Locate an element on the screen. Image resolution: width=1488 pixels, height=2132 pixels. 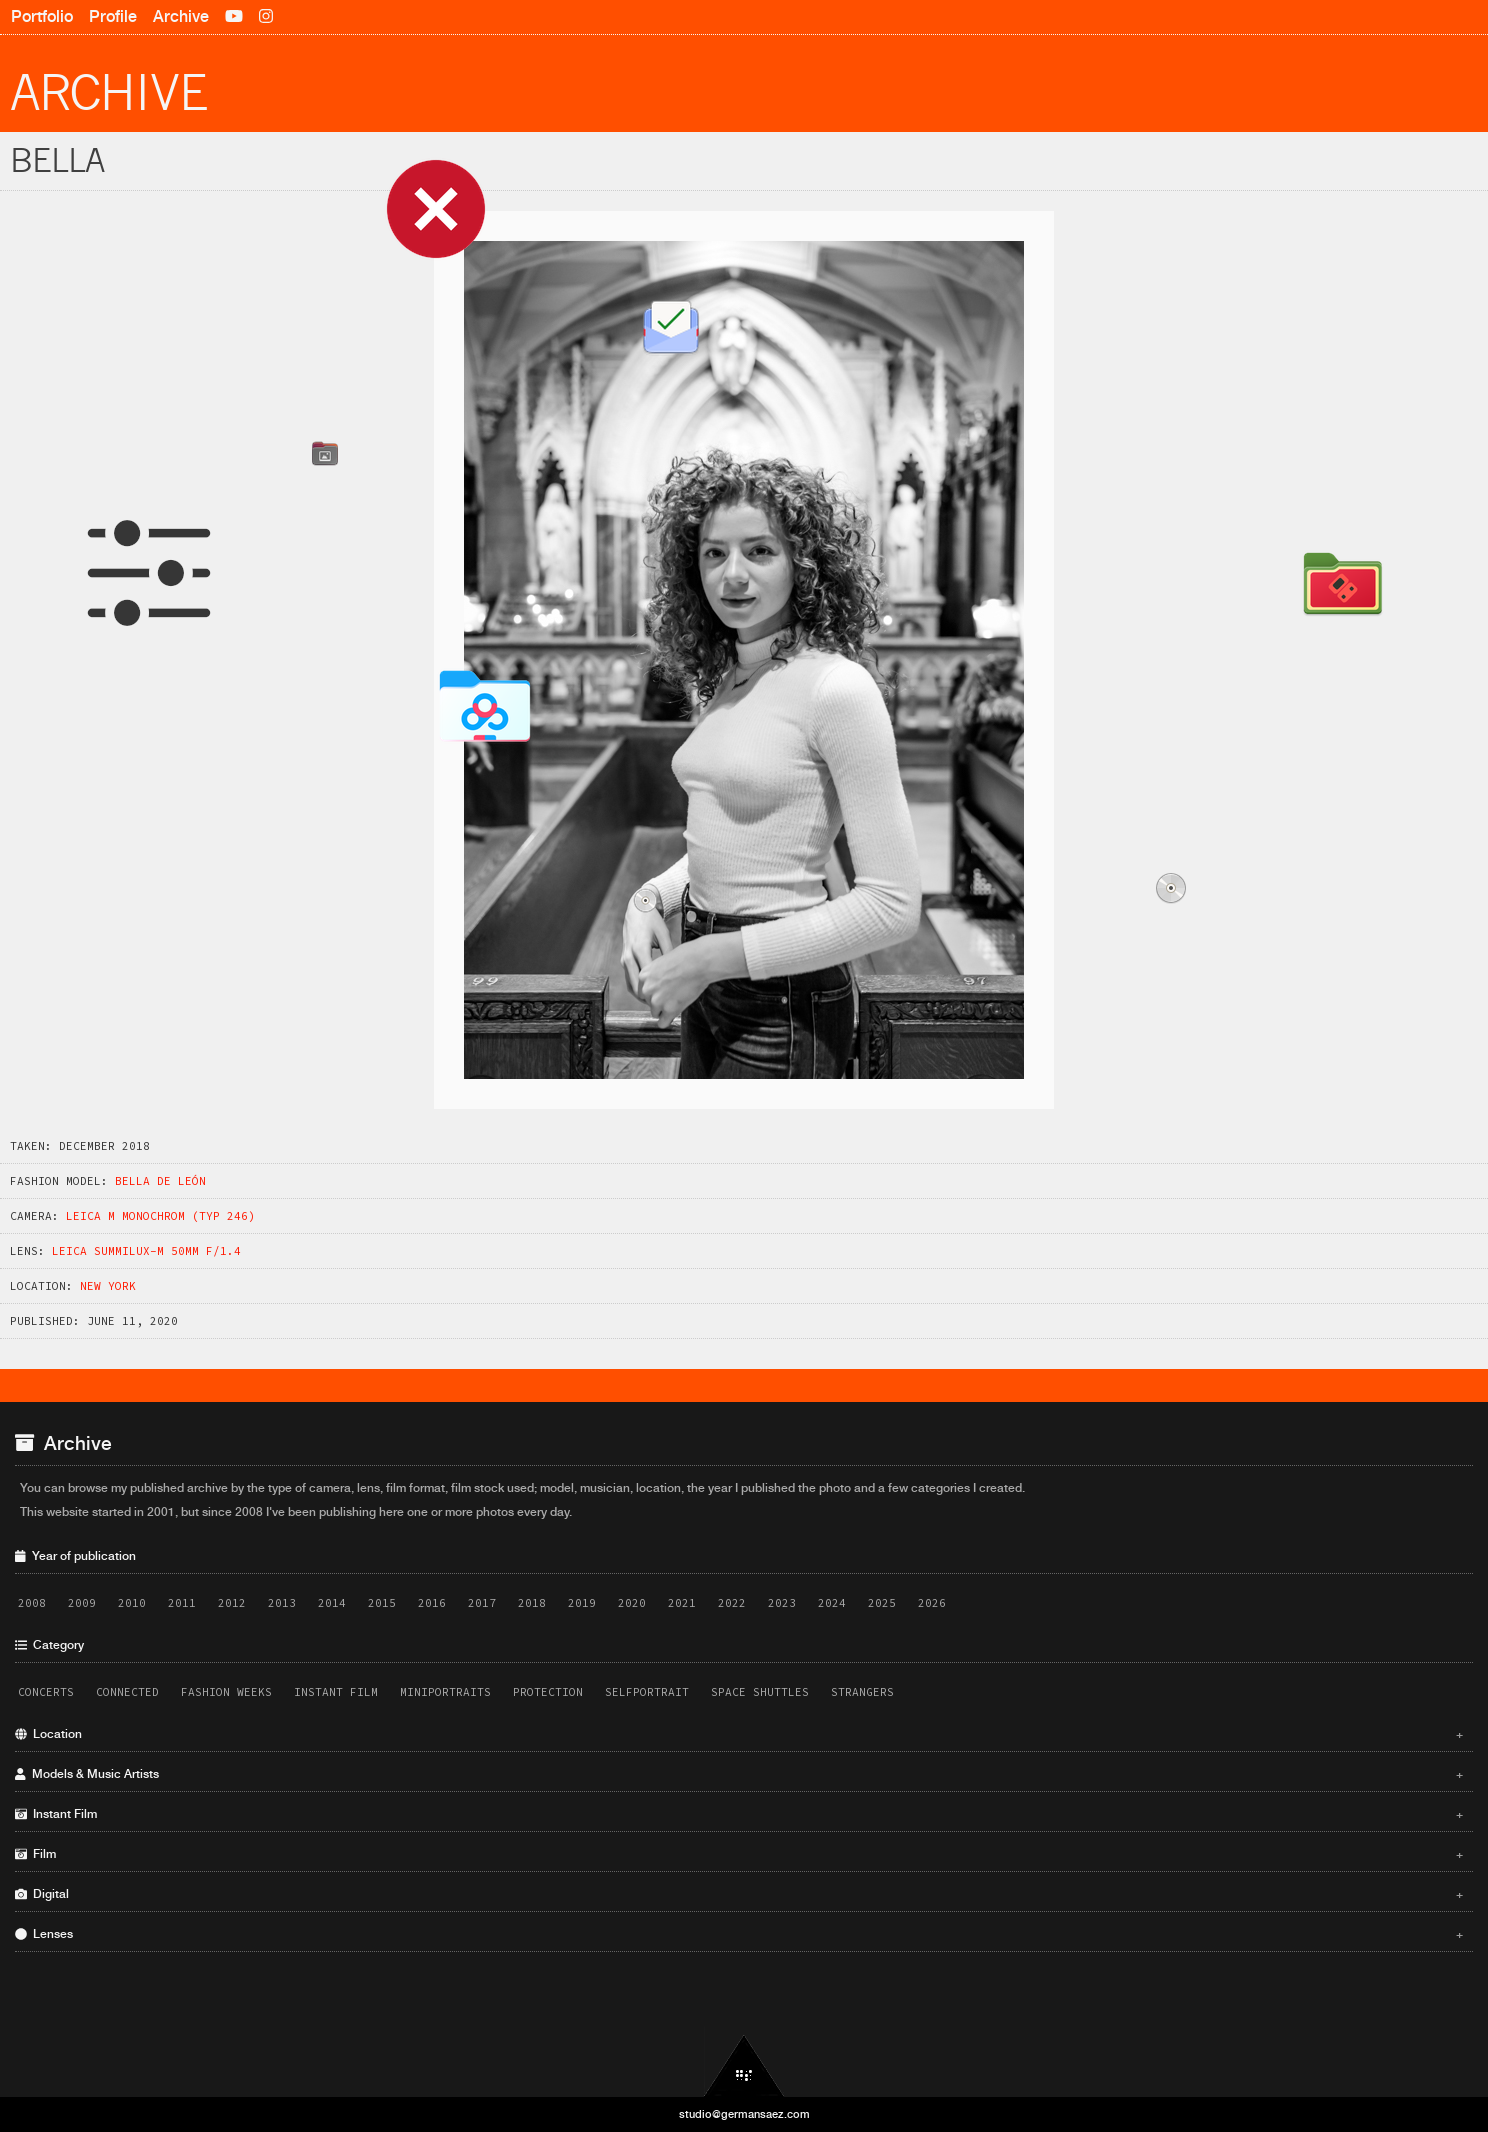
open Baidu Netdisk cloud storage folder is located at coordinates (484, 708).